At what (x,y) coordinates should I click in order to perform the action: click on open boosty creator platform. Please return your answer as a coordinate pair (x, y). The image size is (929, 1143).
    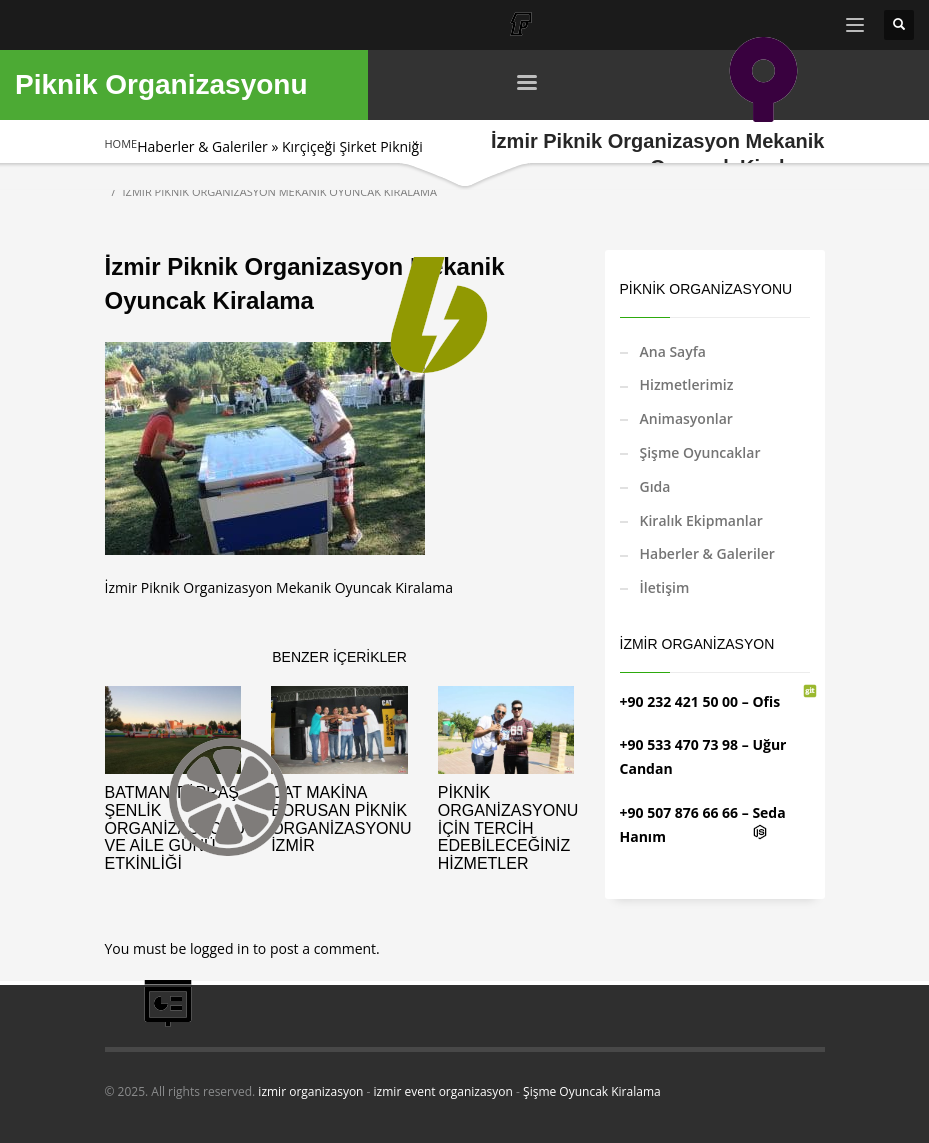
    Looking at the image, I should click on (439, 315).